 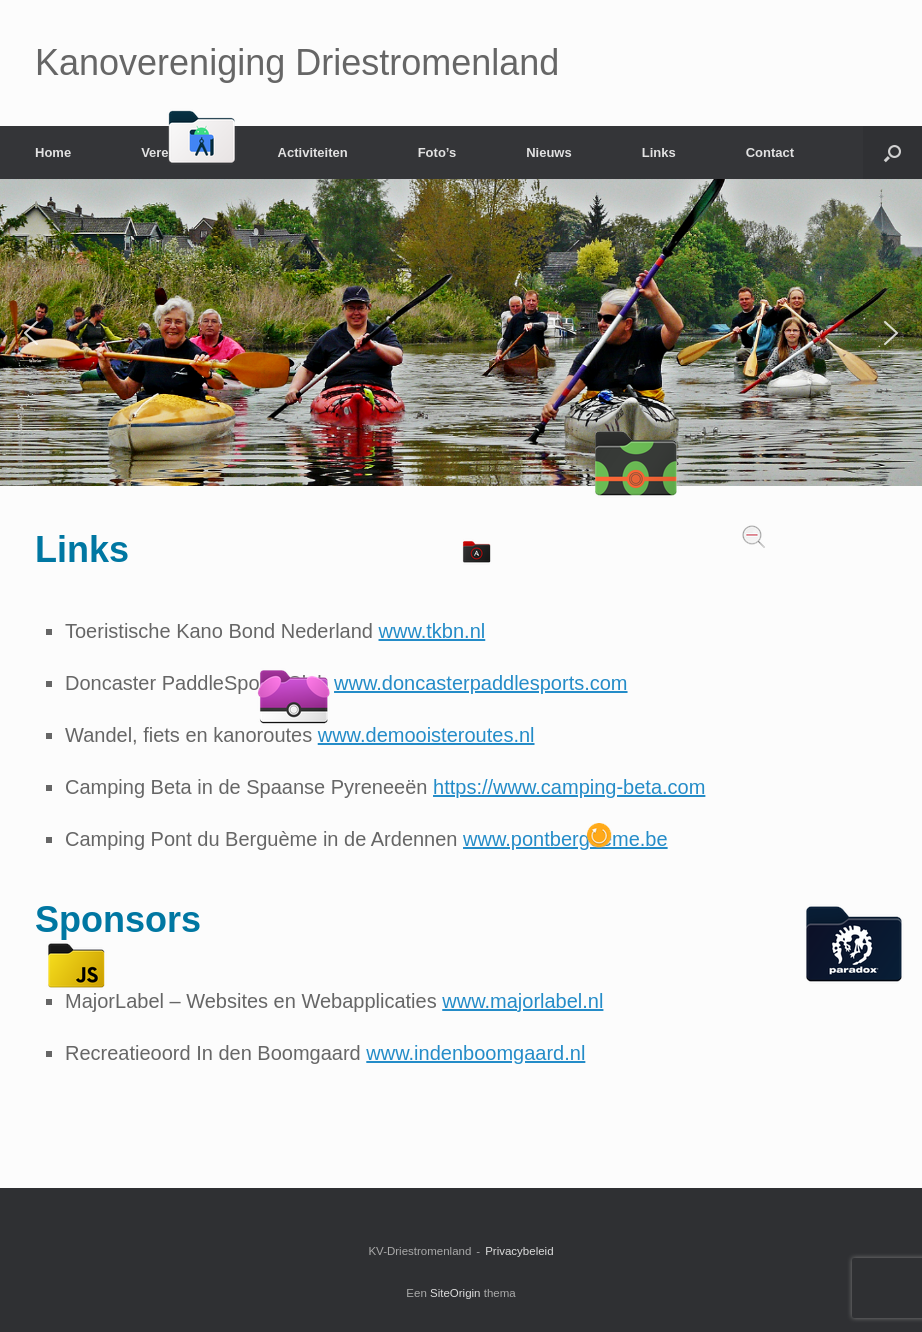 What do you see at coordinates (599, 835) in the screenshot?
I see `restart the system` at bounding box center [599, 835].